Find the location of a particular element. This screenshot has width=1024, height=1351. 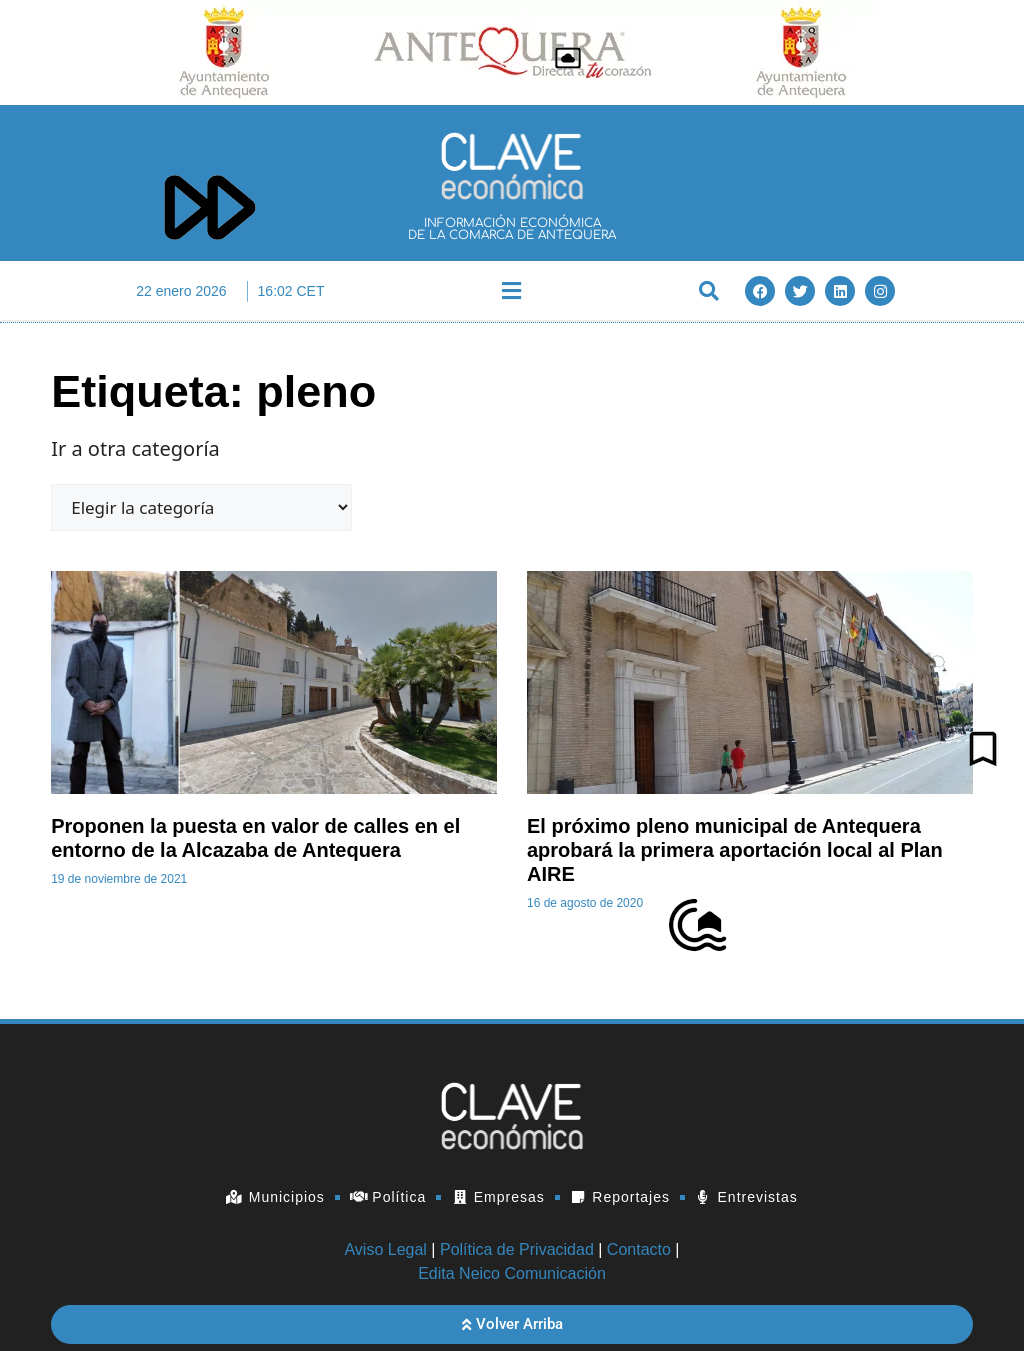

access daydream or screen saver settings is located at coordinates (568, 58).